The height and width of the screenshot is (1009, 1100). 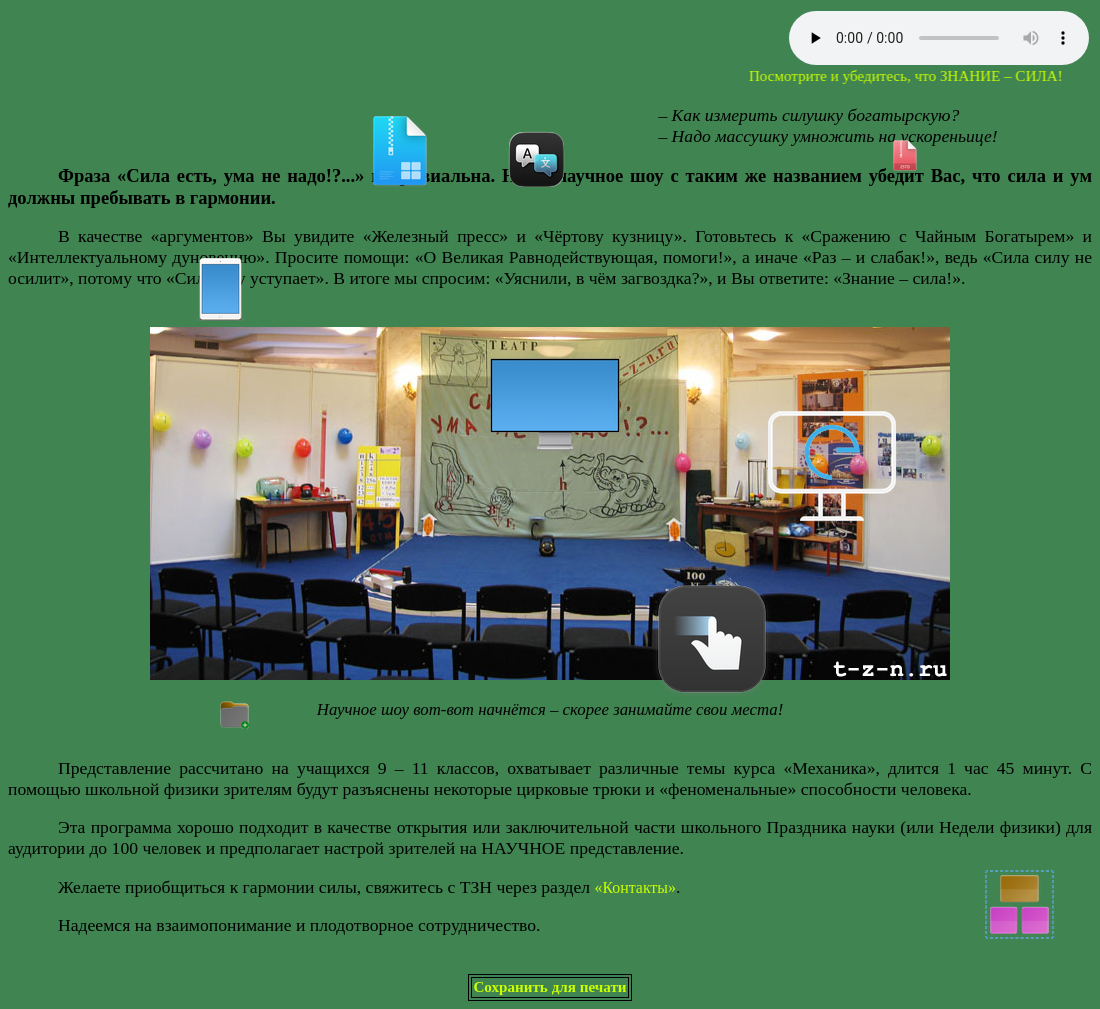 I want to click on rotate display clockwise, so click(x=832, y=466).